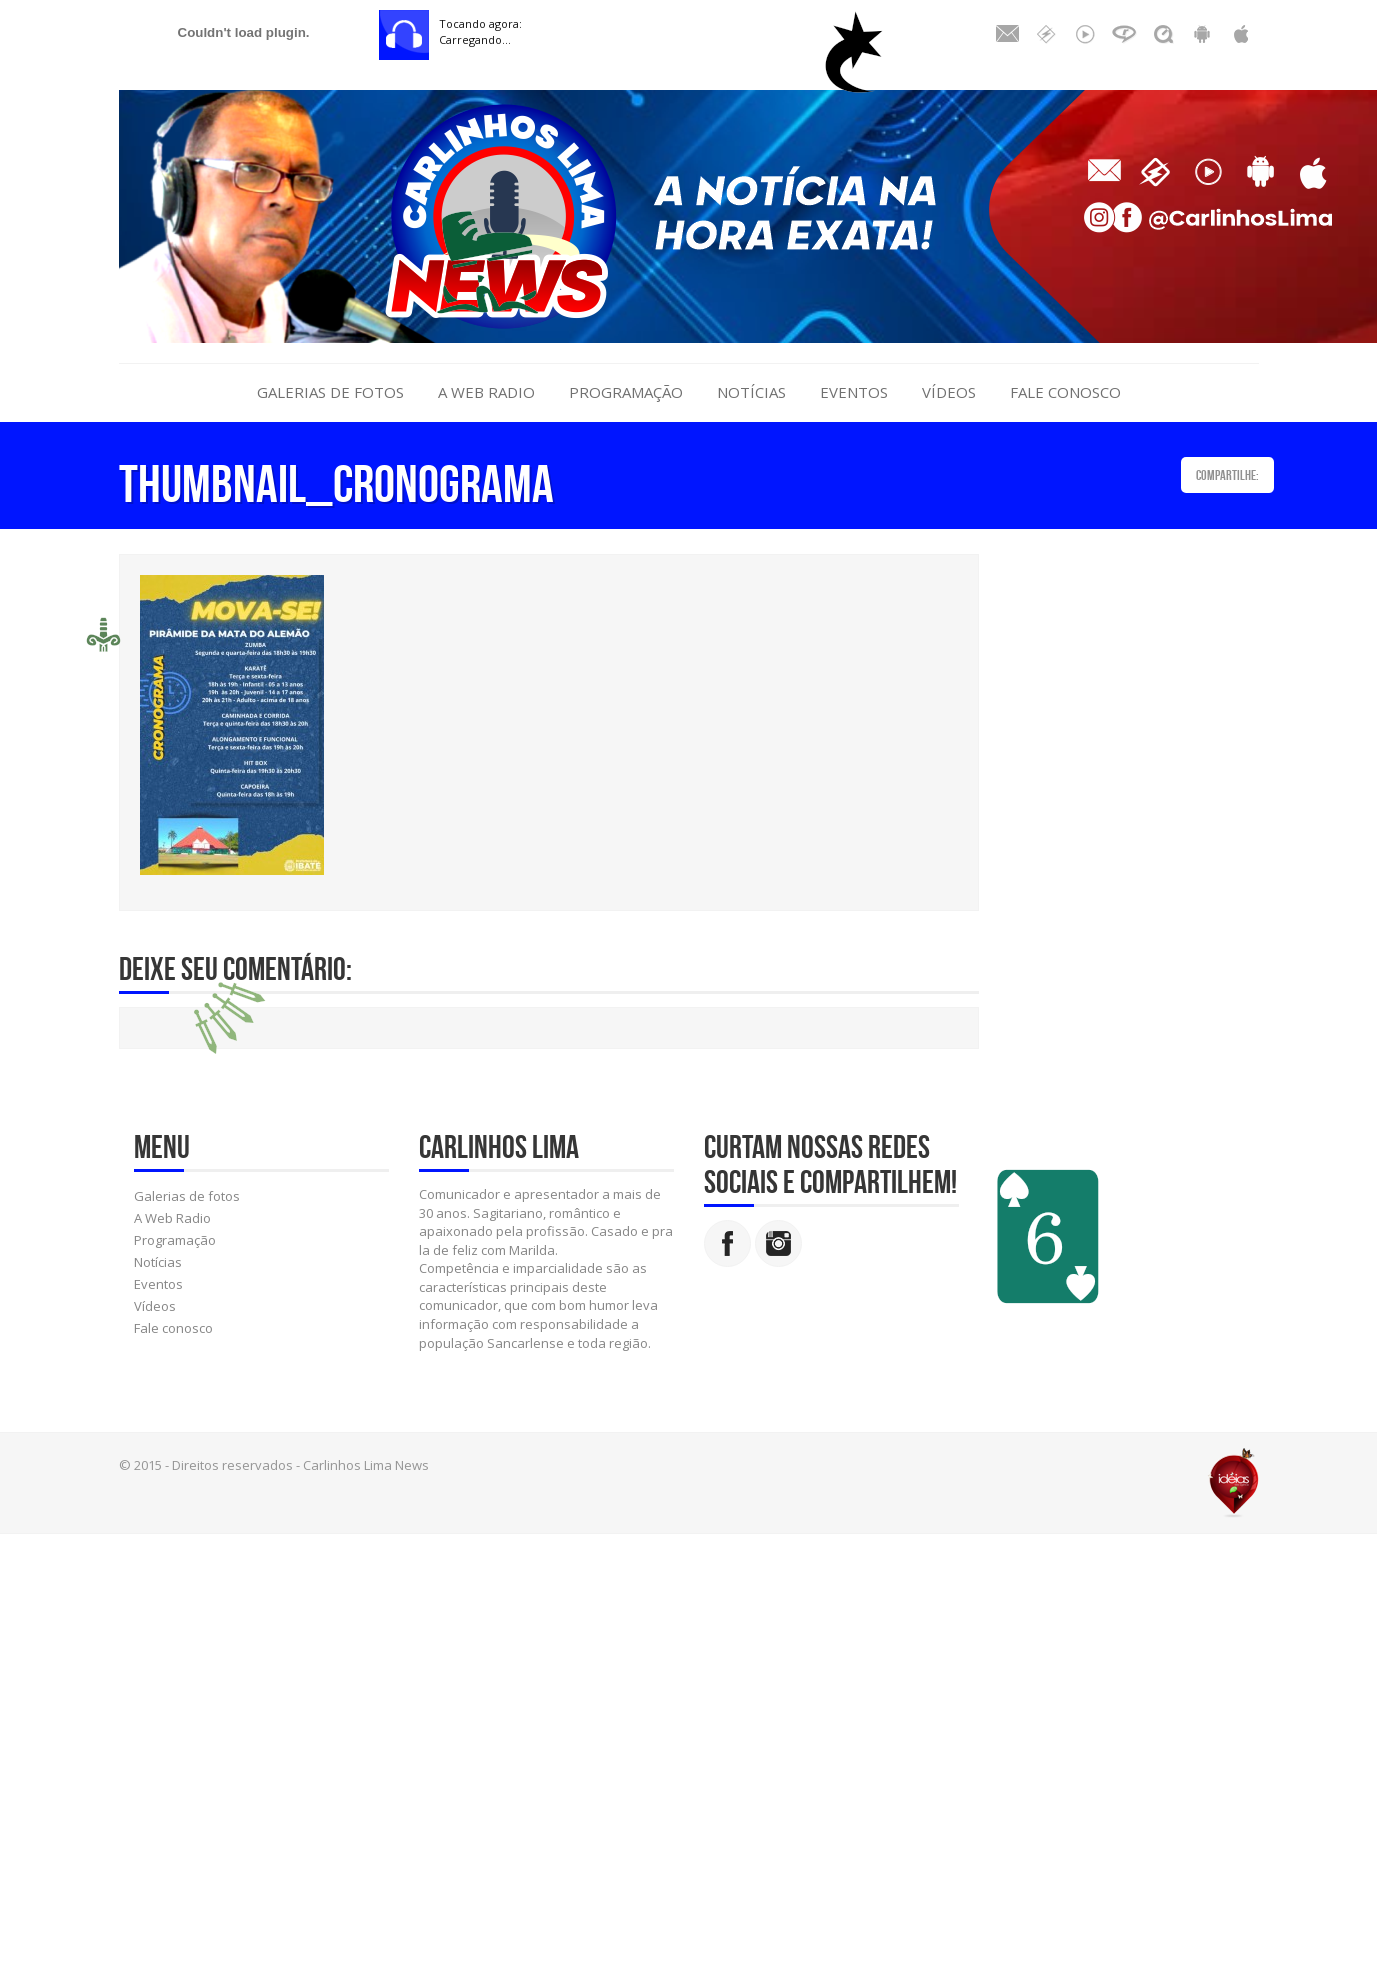  What do you see at coordinates (854, 52) in the screenshot?
I see `perform a riposte or counter-attack move` at bounding box center [854, 52].